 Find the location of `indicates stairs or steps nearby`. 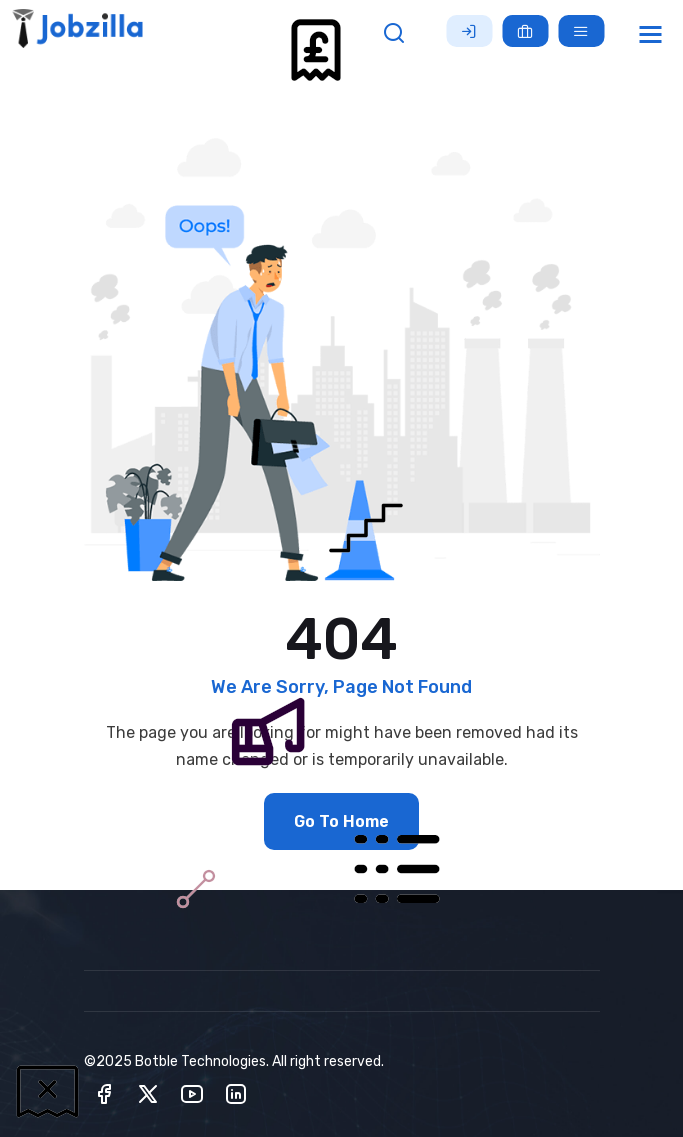

indicates stairs or steps nearby is located at coordinates (366, 528).